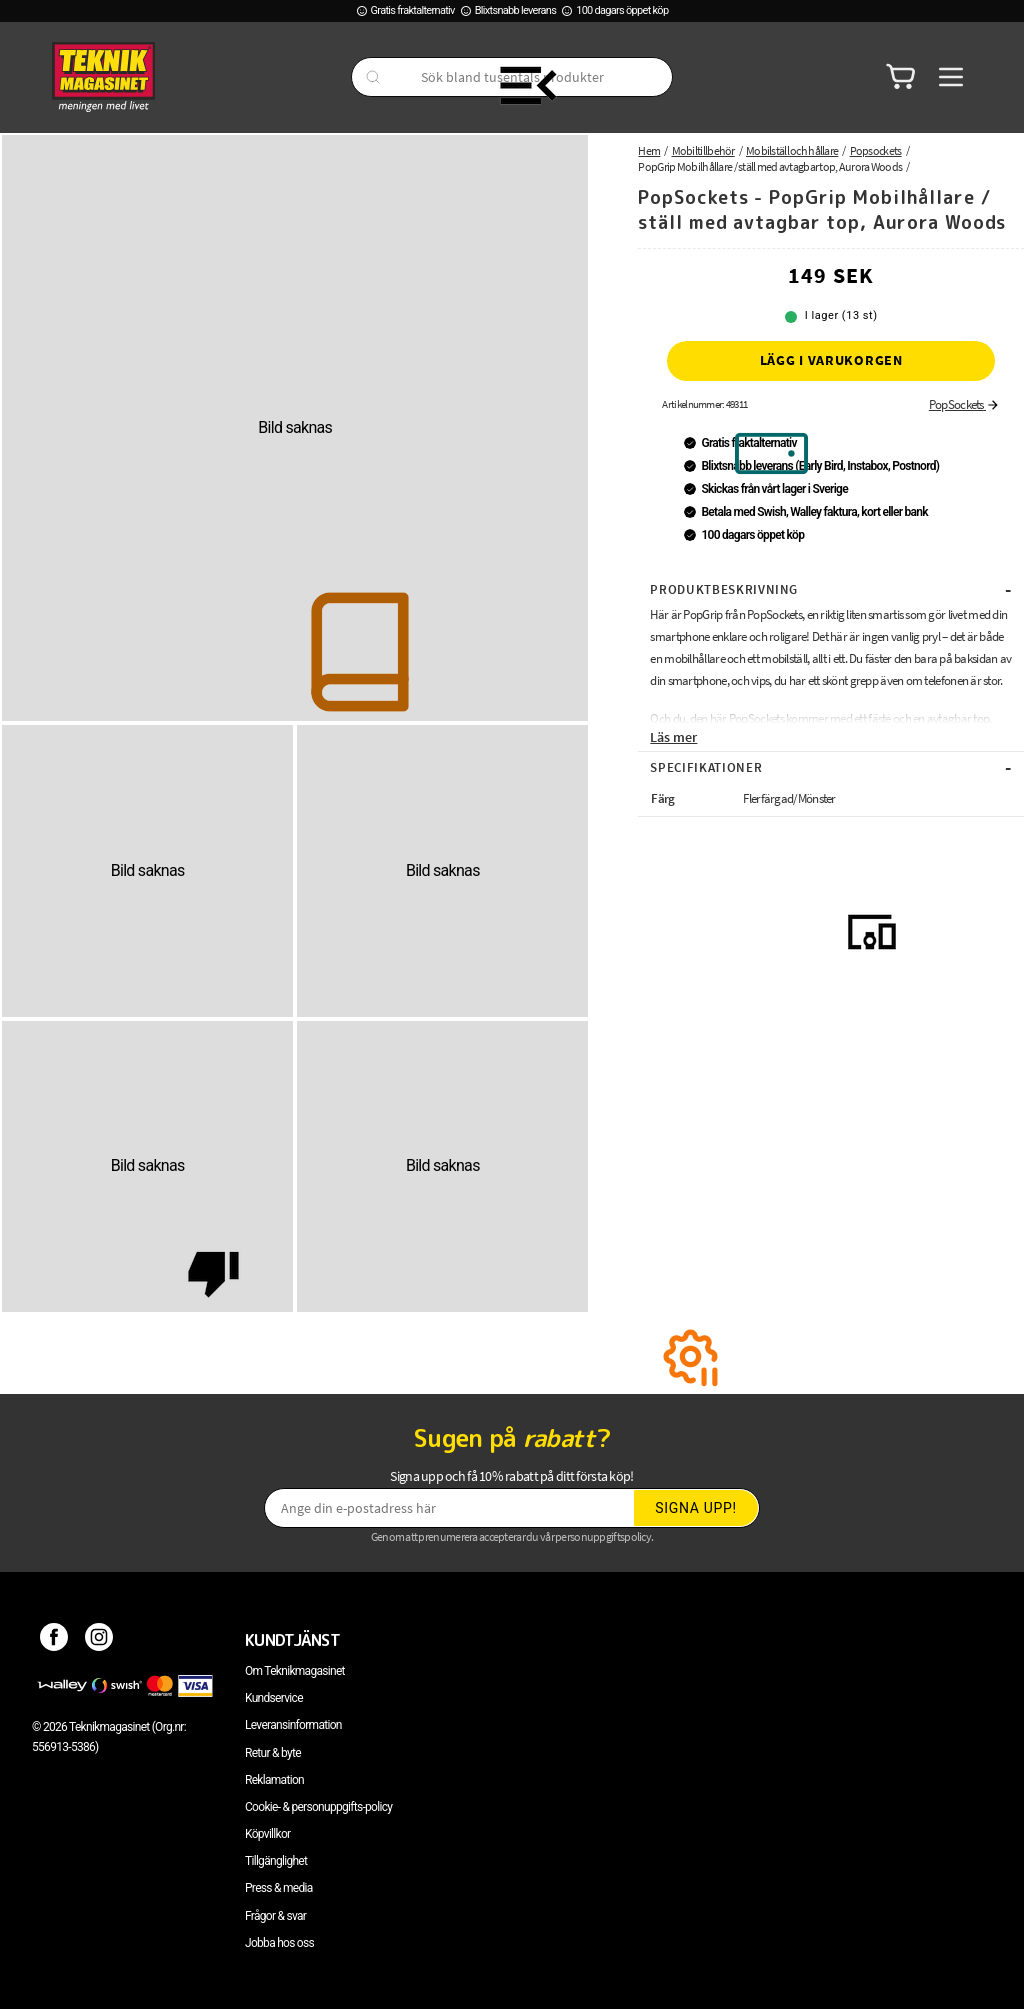  What do you see at coordinates (872, 932) in the screenshot?
I see `view connected devices` at bounding box center [872, 932].